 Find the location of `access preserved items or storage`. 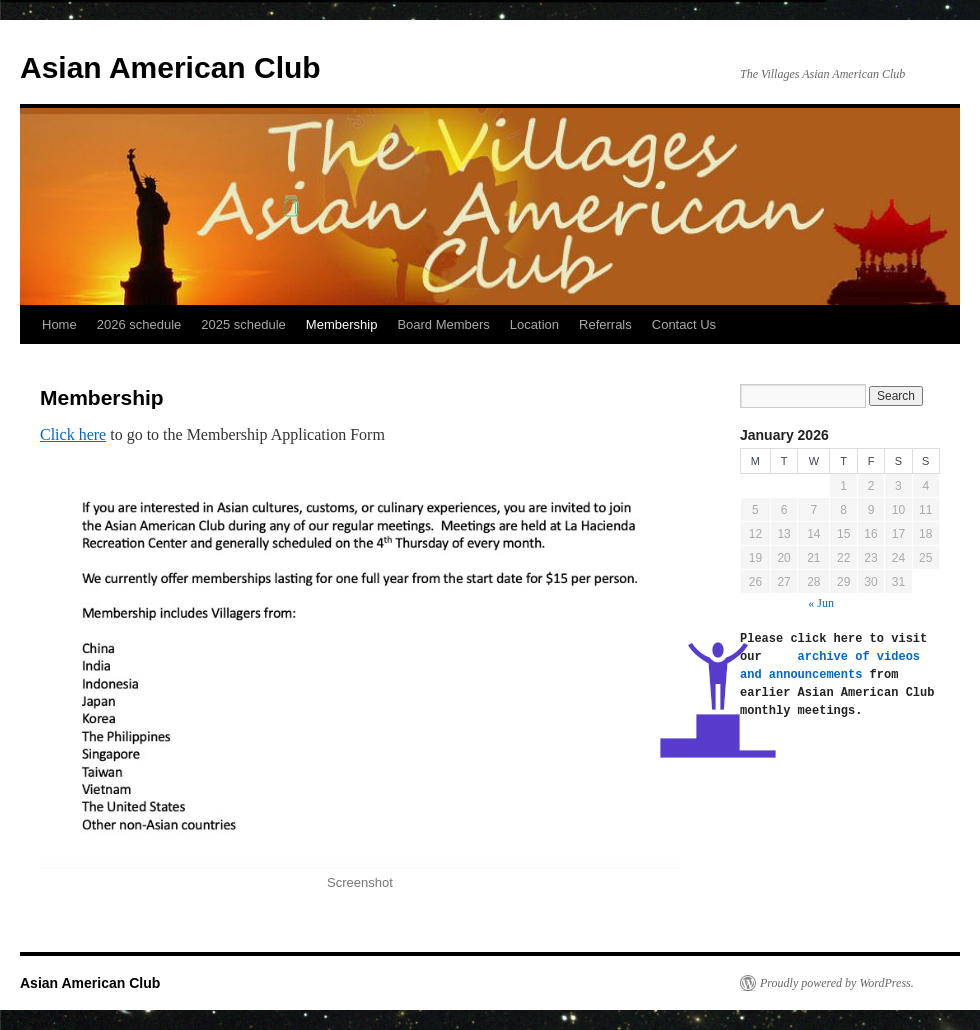

access preserved items or storage is located at coordinates (291, 206).